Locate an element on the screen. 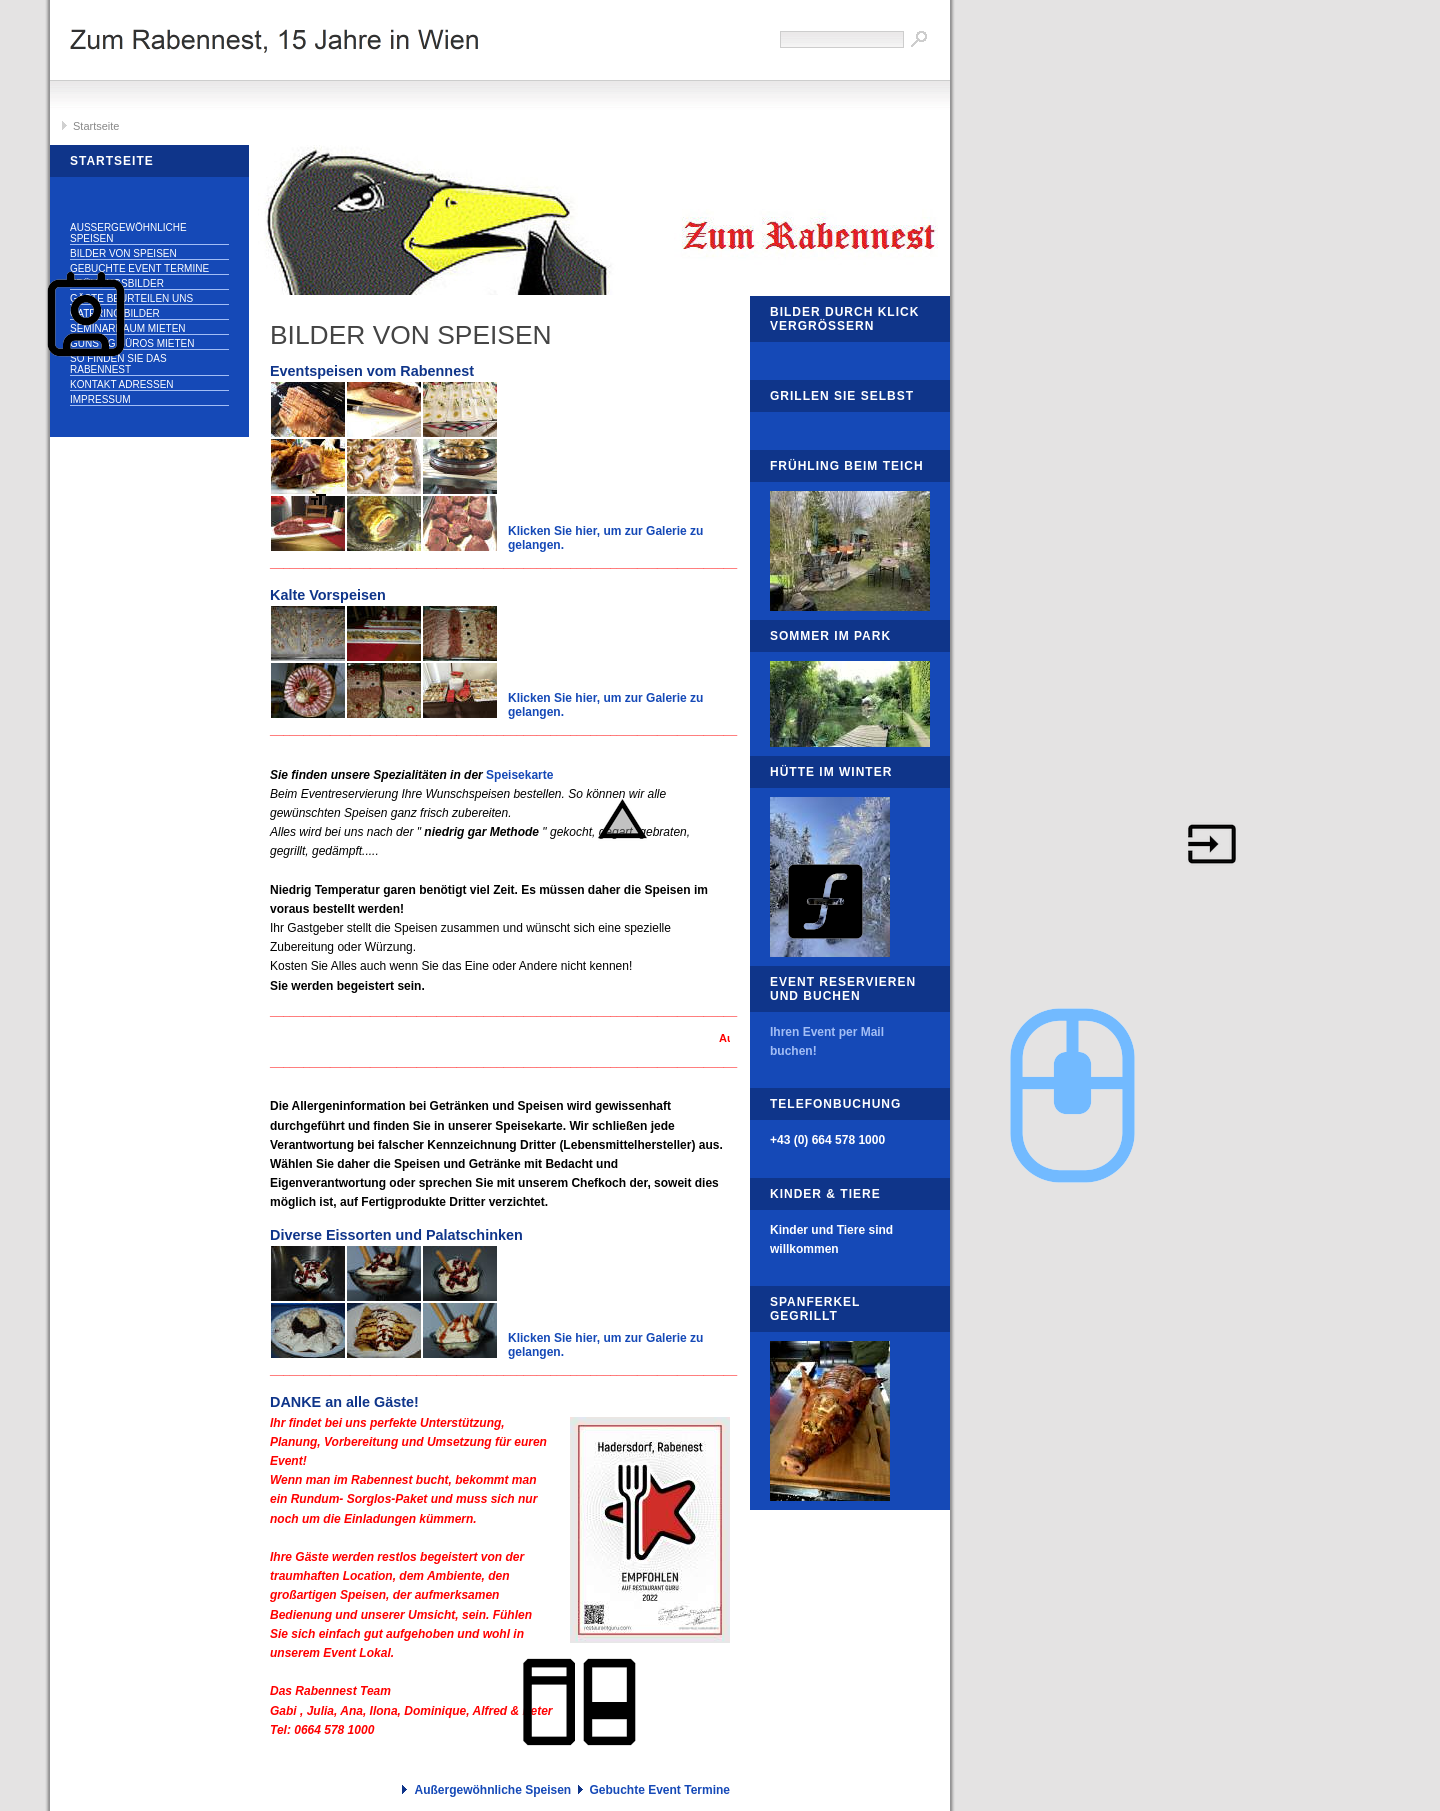 The height and width of the screenshot is (1811, 1440). view revision or change history is located at coordinates (622, 818).